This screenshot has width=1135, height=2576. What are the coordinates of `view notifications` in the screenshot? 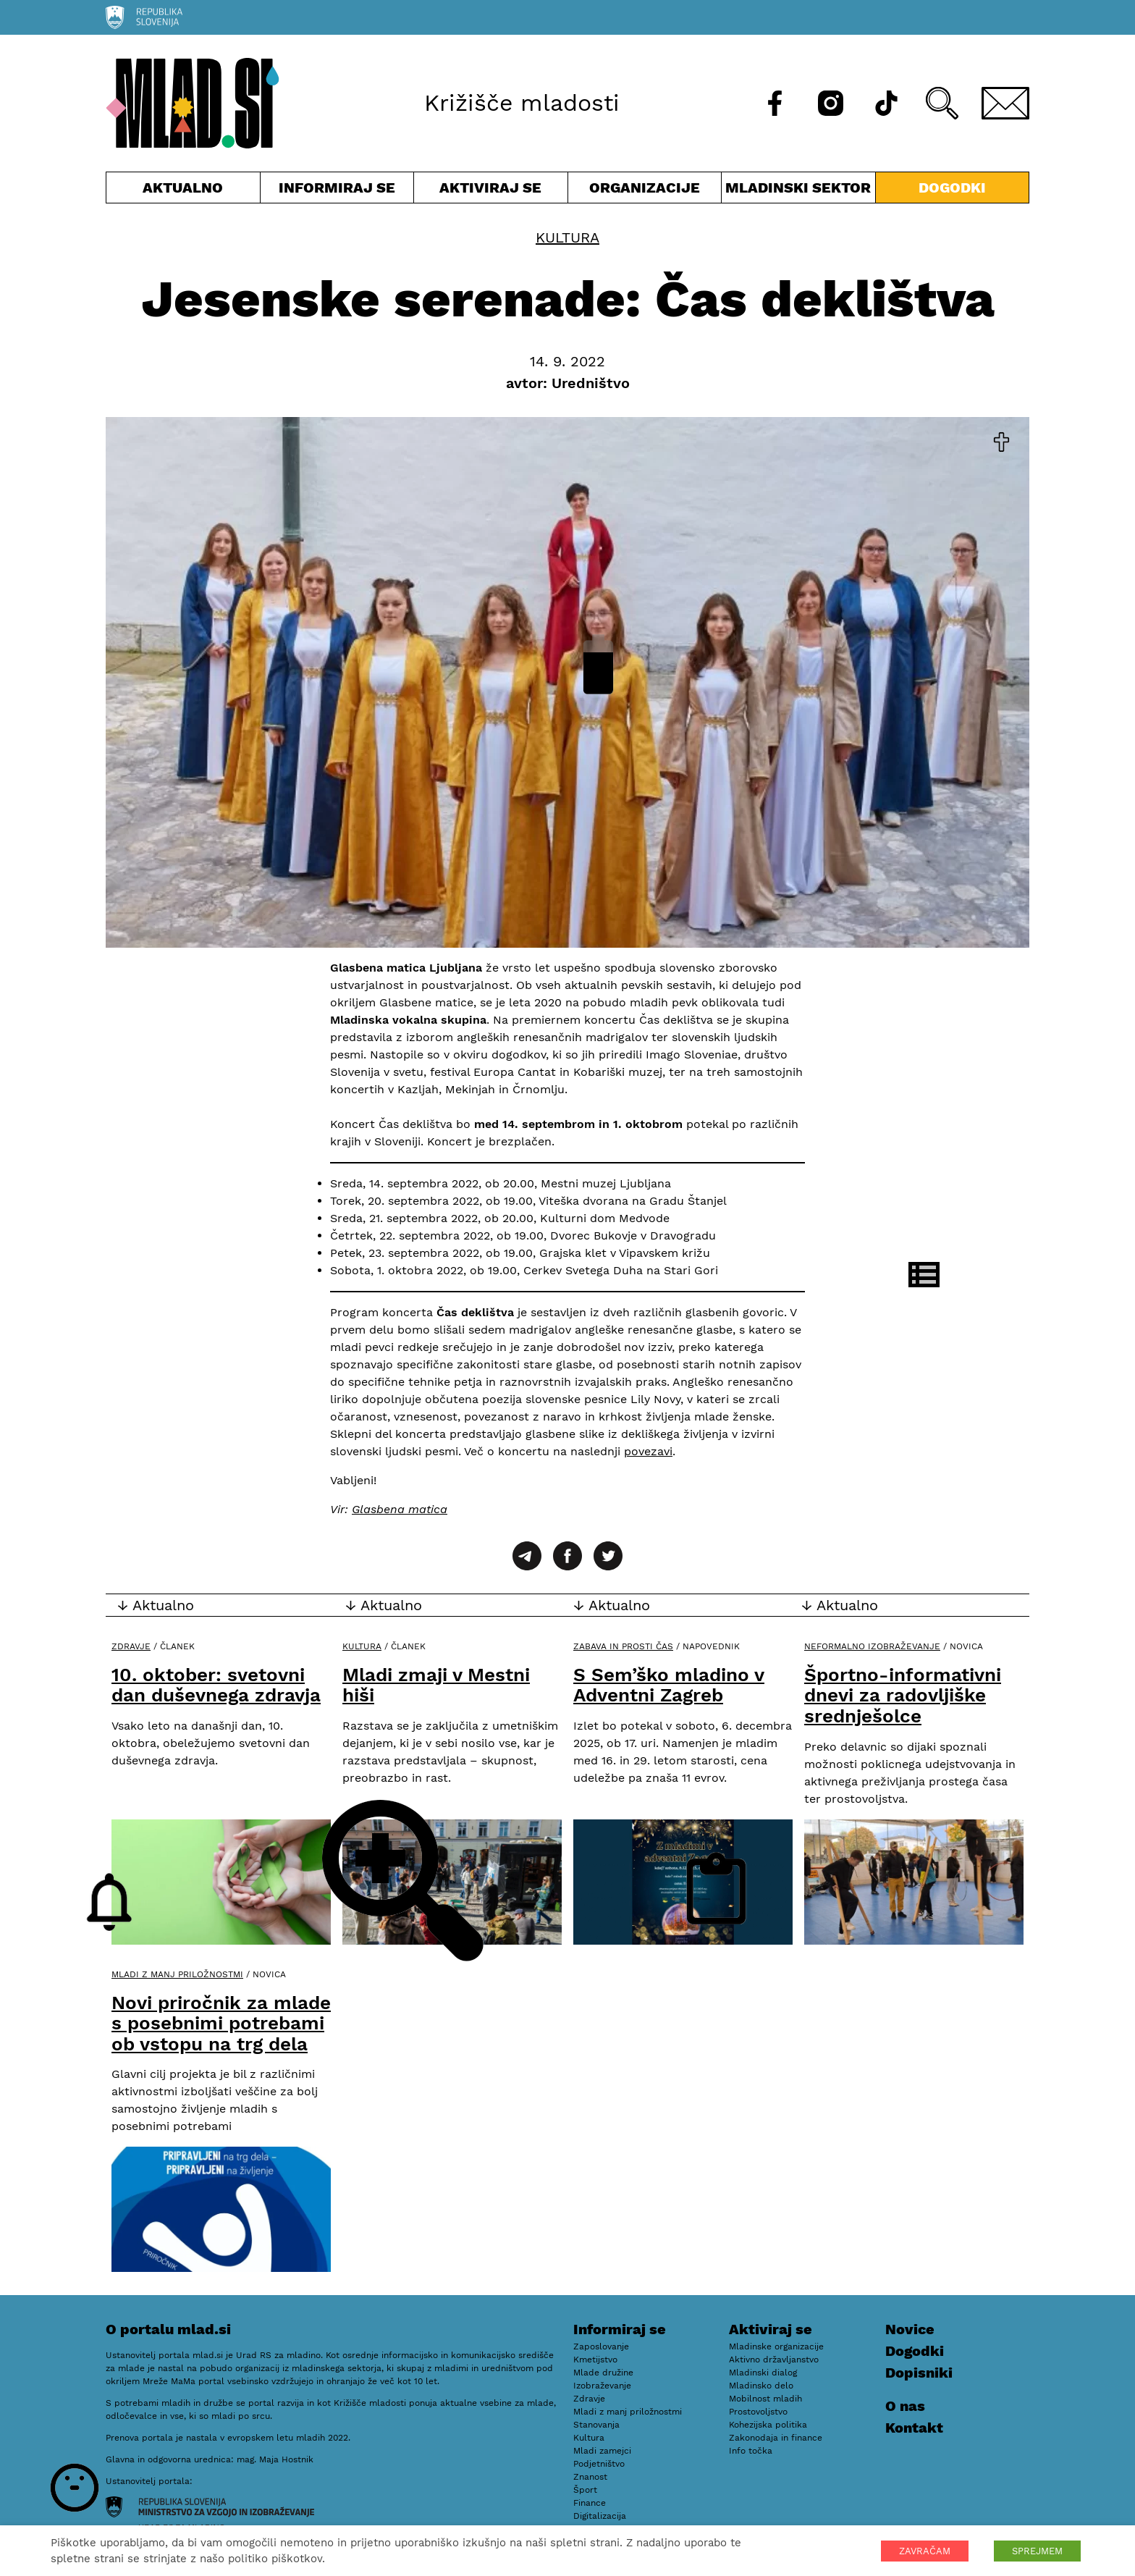 It's located at (109, 1901).